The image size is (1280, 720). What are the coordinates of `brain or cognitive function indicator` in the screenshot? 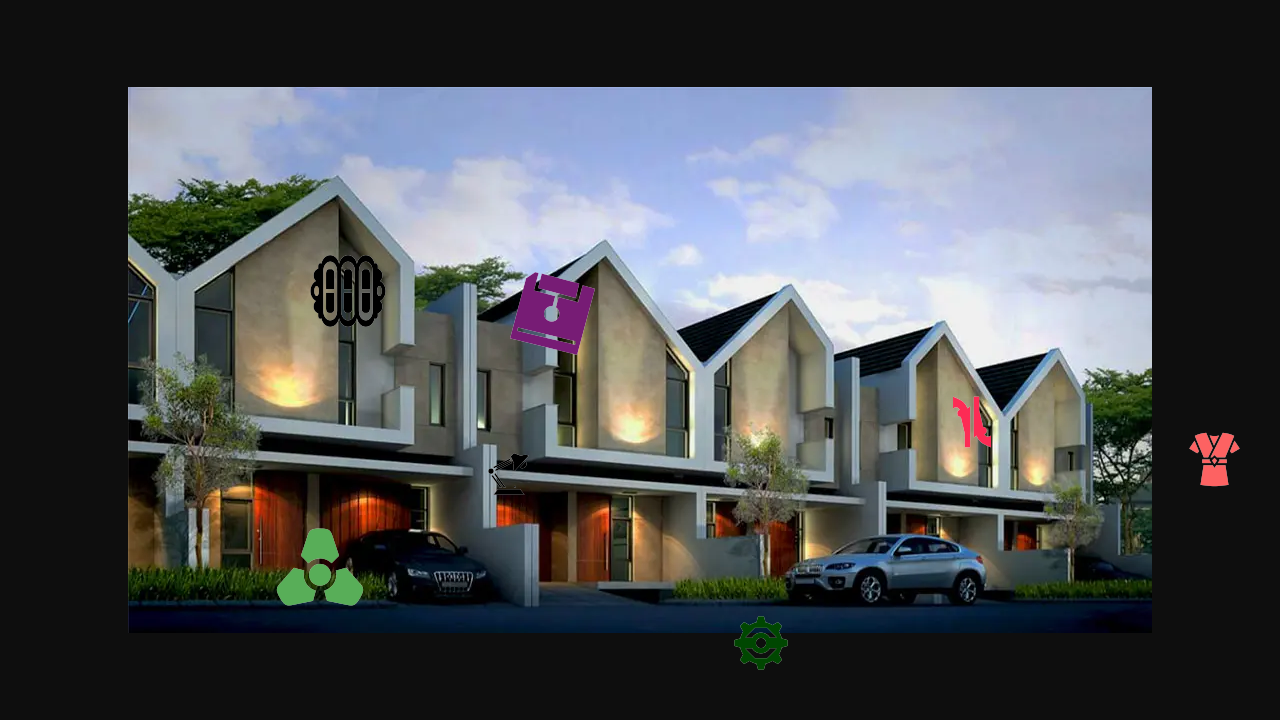 It's located at (348, 291).